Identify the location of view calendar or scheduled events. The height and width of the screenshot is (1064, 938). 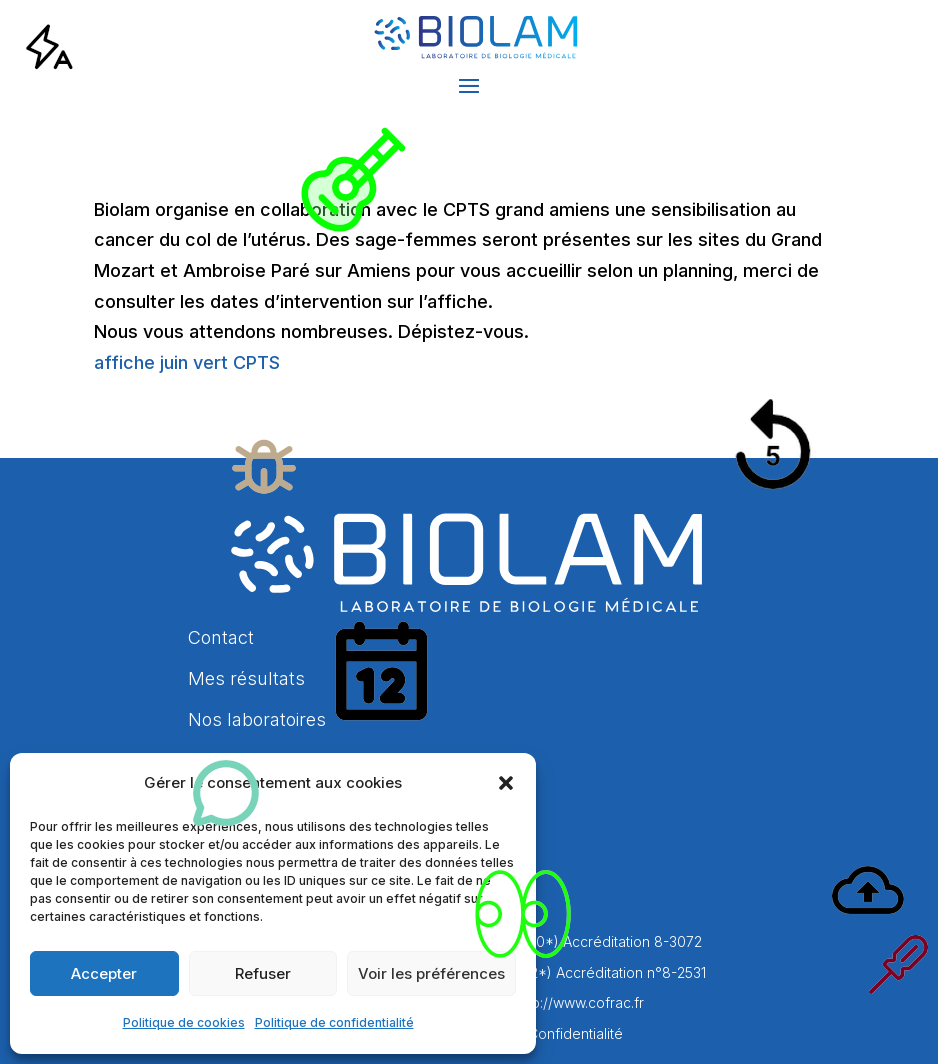
(381, 674).